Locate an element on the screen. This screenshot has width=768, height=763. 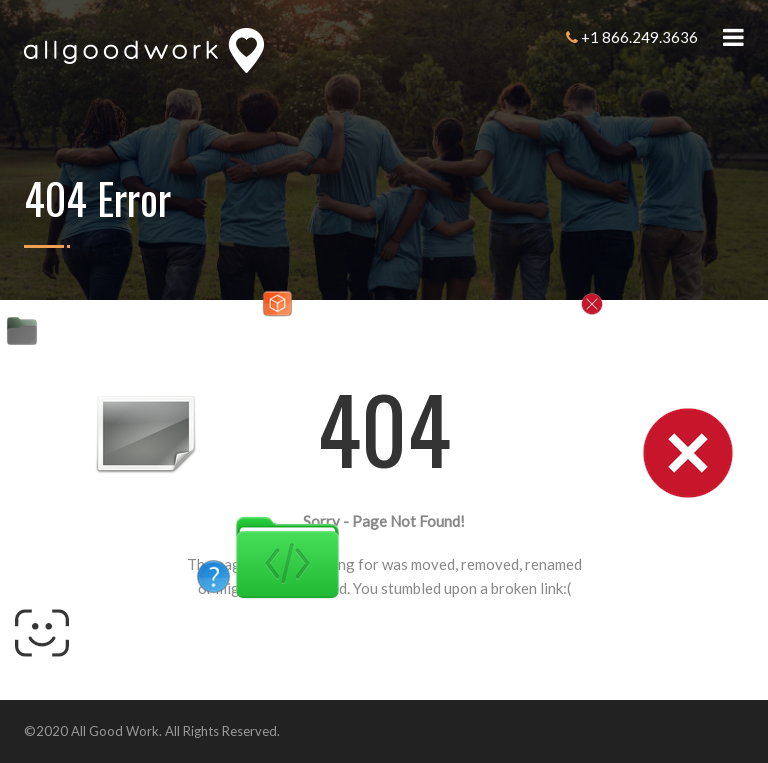
face recognition authentication is located at coordinates (42, 633).